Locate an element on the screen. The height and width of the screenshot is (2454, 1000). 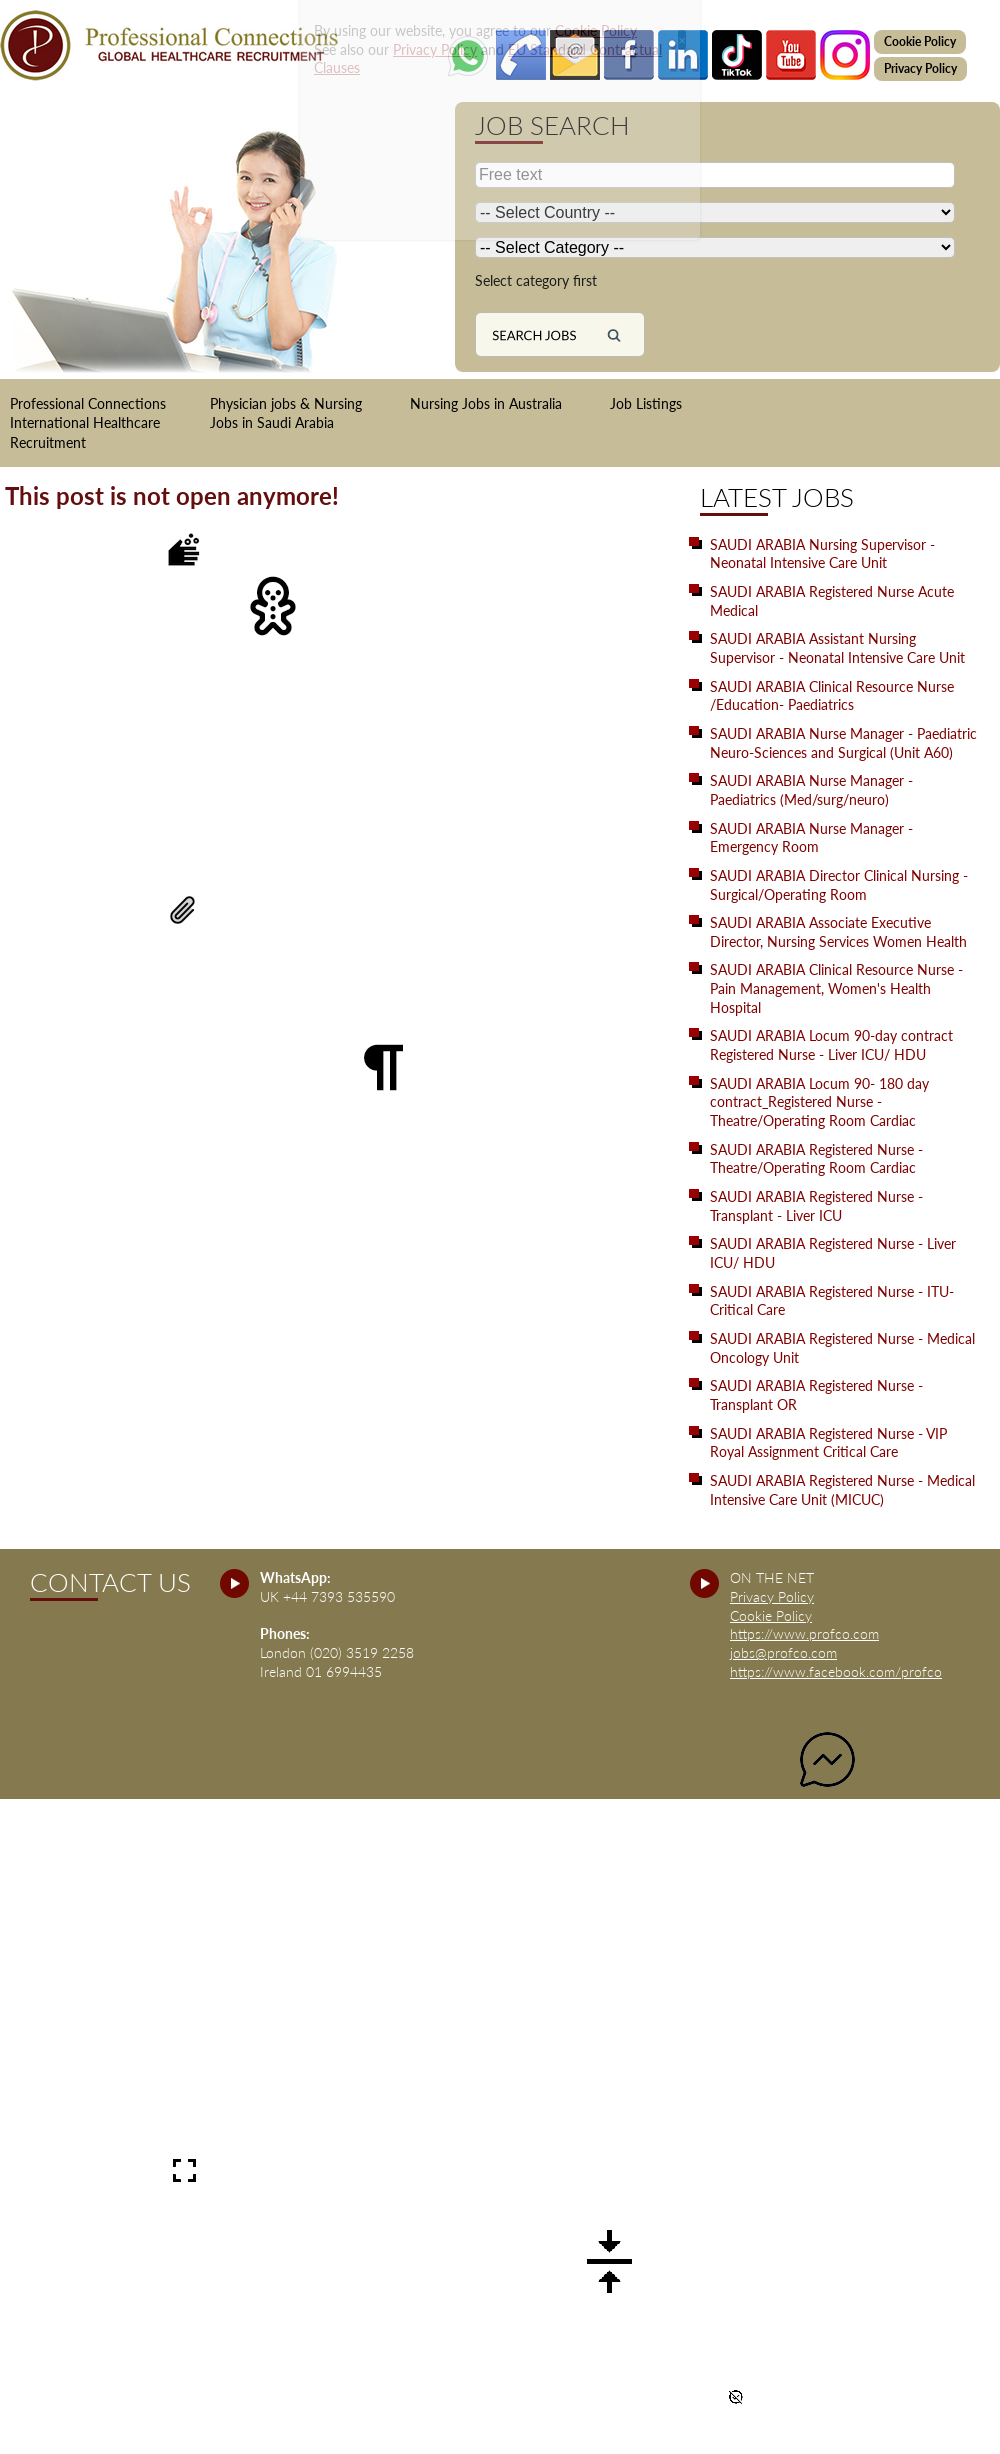
toggle paragraph formatting options is located at coordinates (383, 1067).